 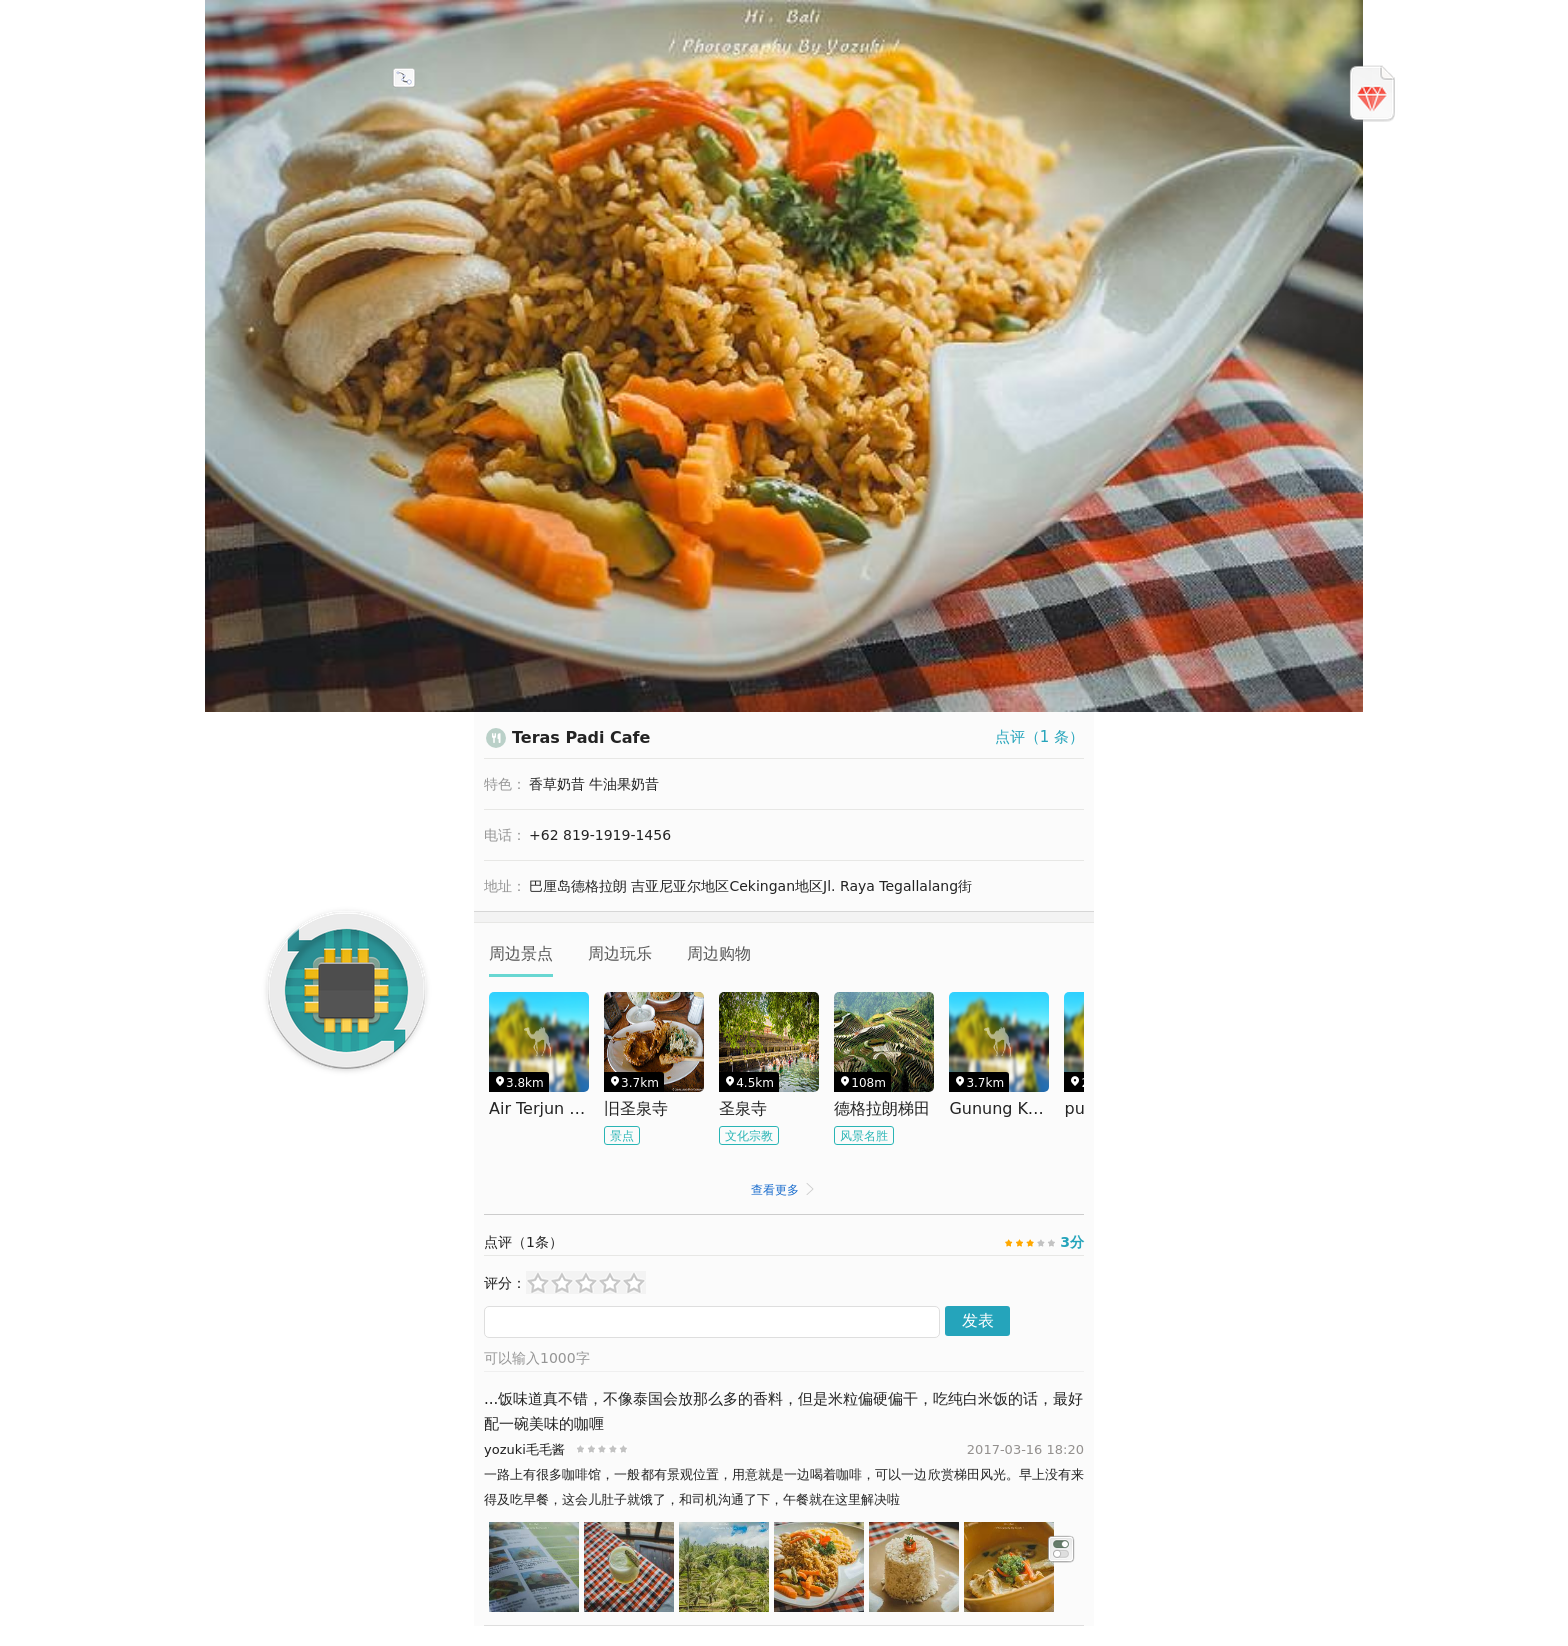 I want to click on access system driver settings, so click(x=346, y=990).